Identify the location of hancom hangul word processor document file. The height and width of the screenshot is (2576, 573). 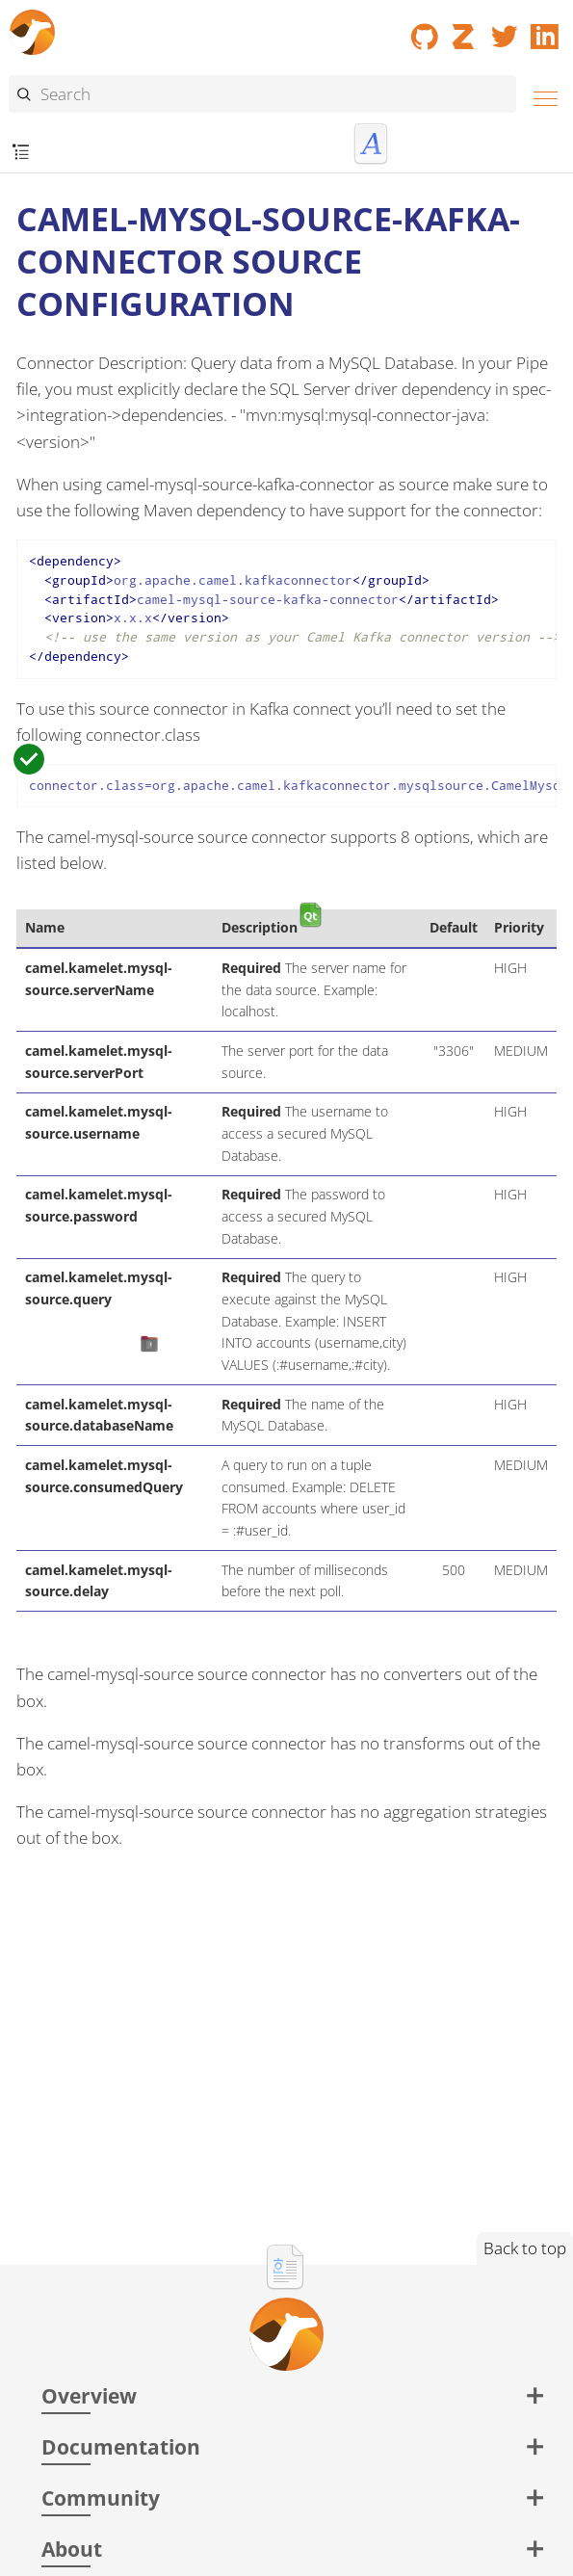
(285, 2267).